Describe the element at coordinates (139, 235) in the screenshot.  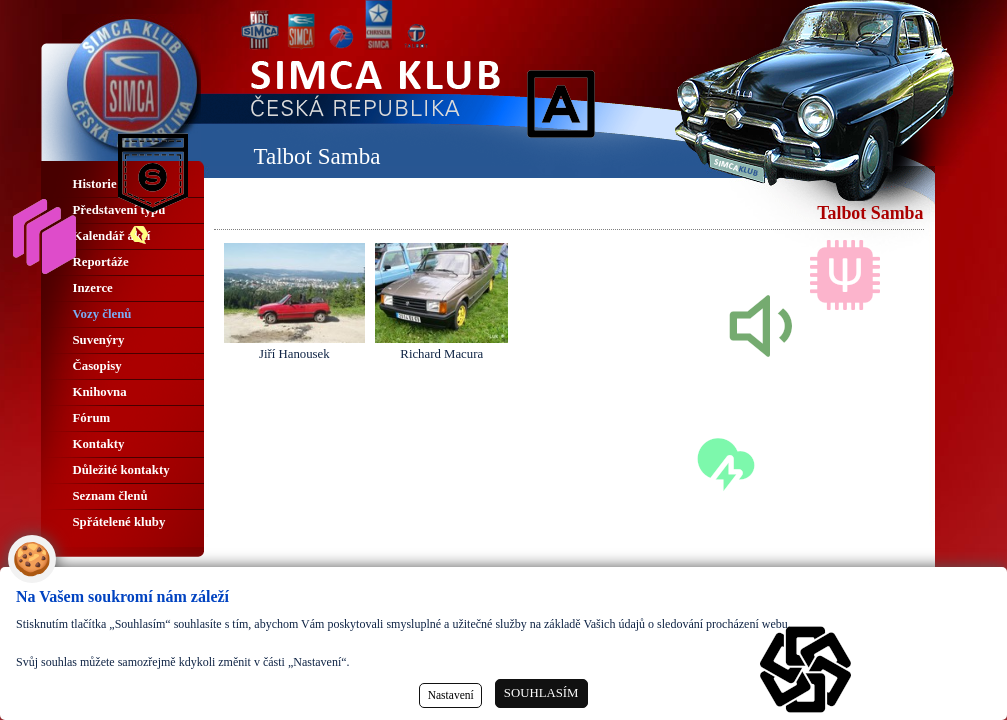
I see `qwik framework logo` at that location.